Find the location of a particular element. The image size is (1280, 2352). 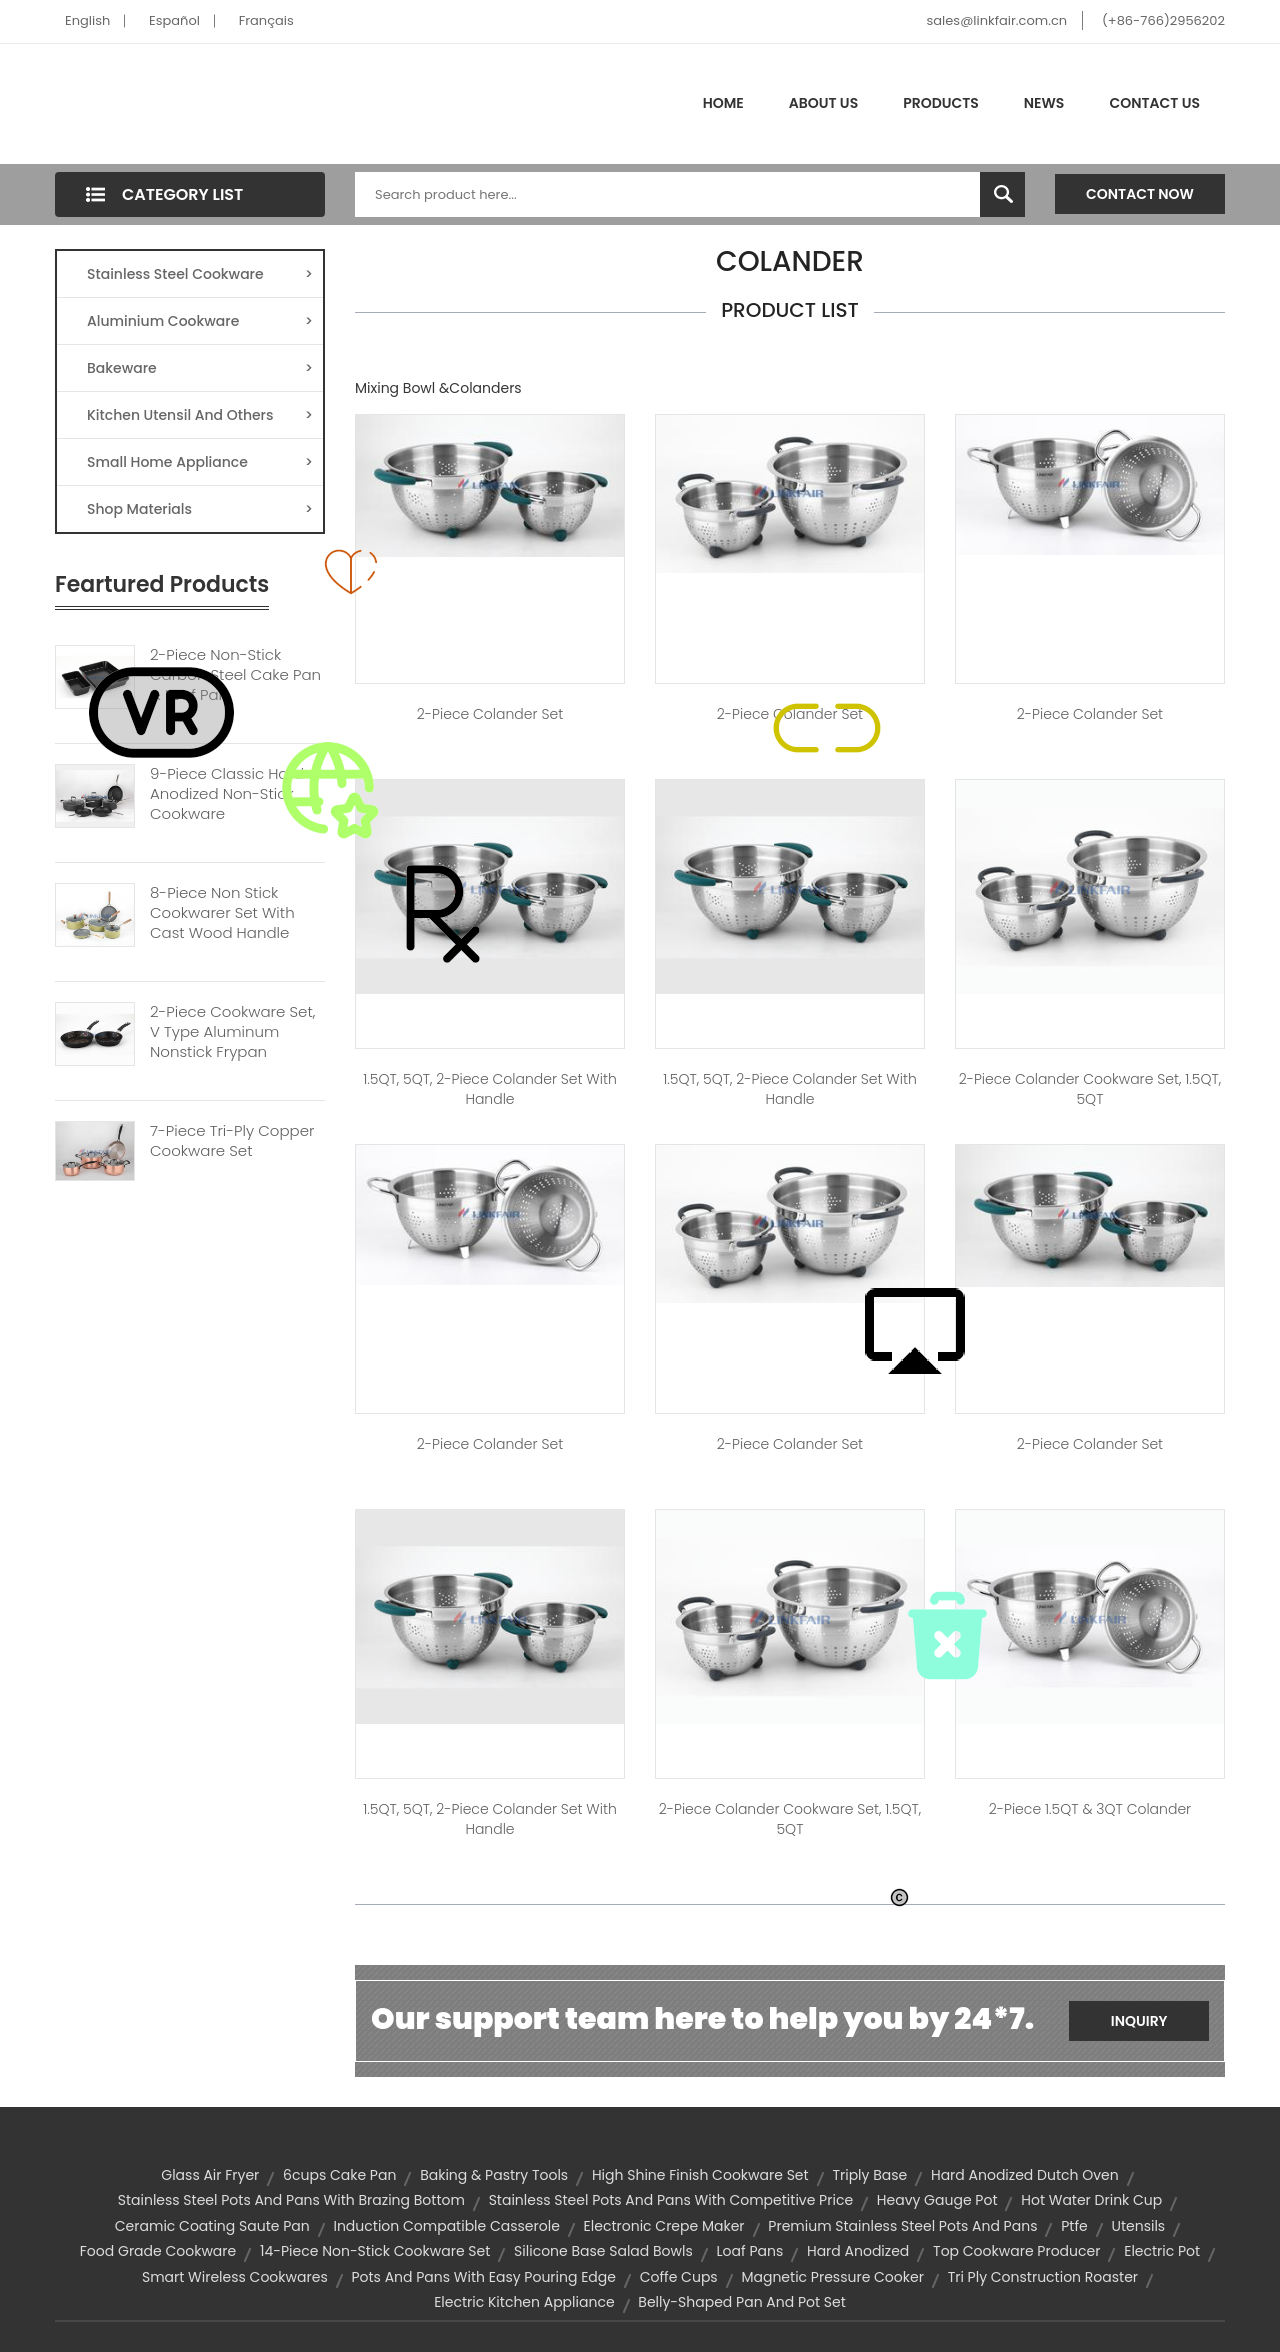

unlink or break a connected item is located at coordinates (827, 728).